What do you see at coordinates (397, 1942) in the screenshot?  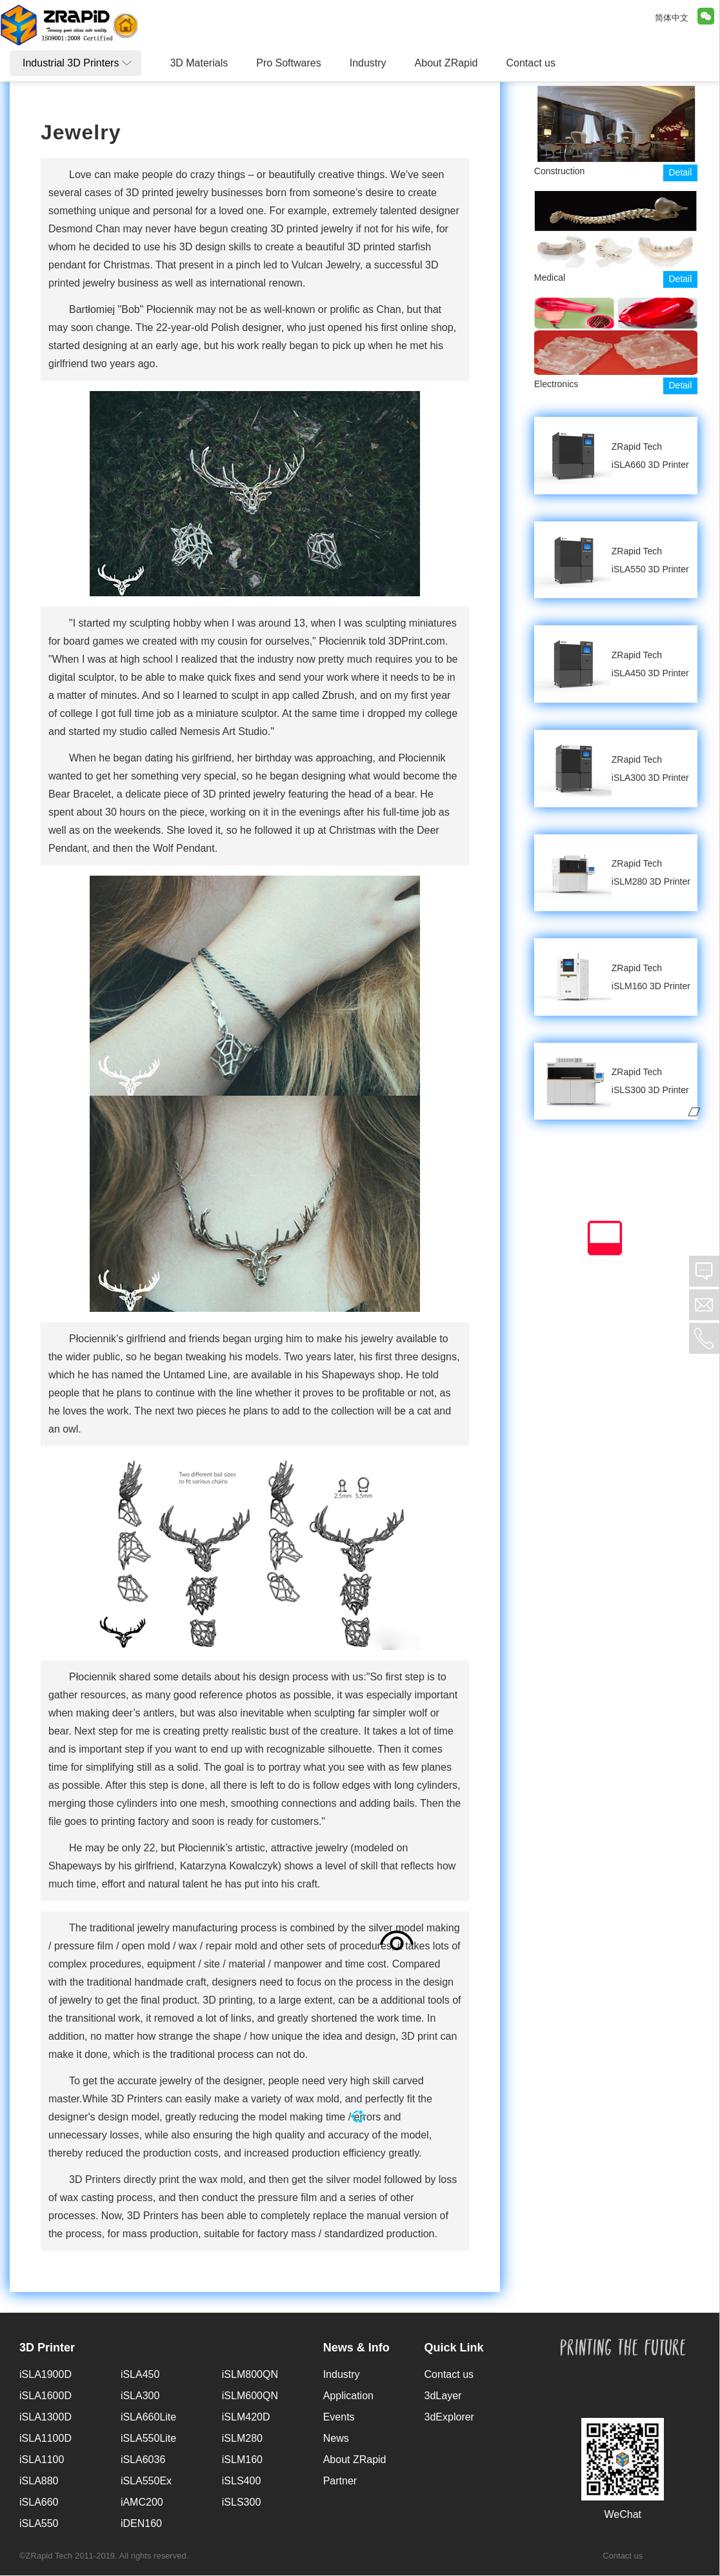 I see `toggle visibility of a file or element` at bounding box center [397, 1942].